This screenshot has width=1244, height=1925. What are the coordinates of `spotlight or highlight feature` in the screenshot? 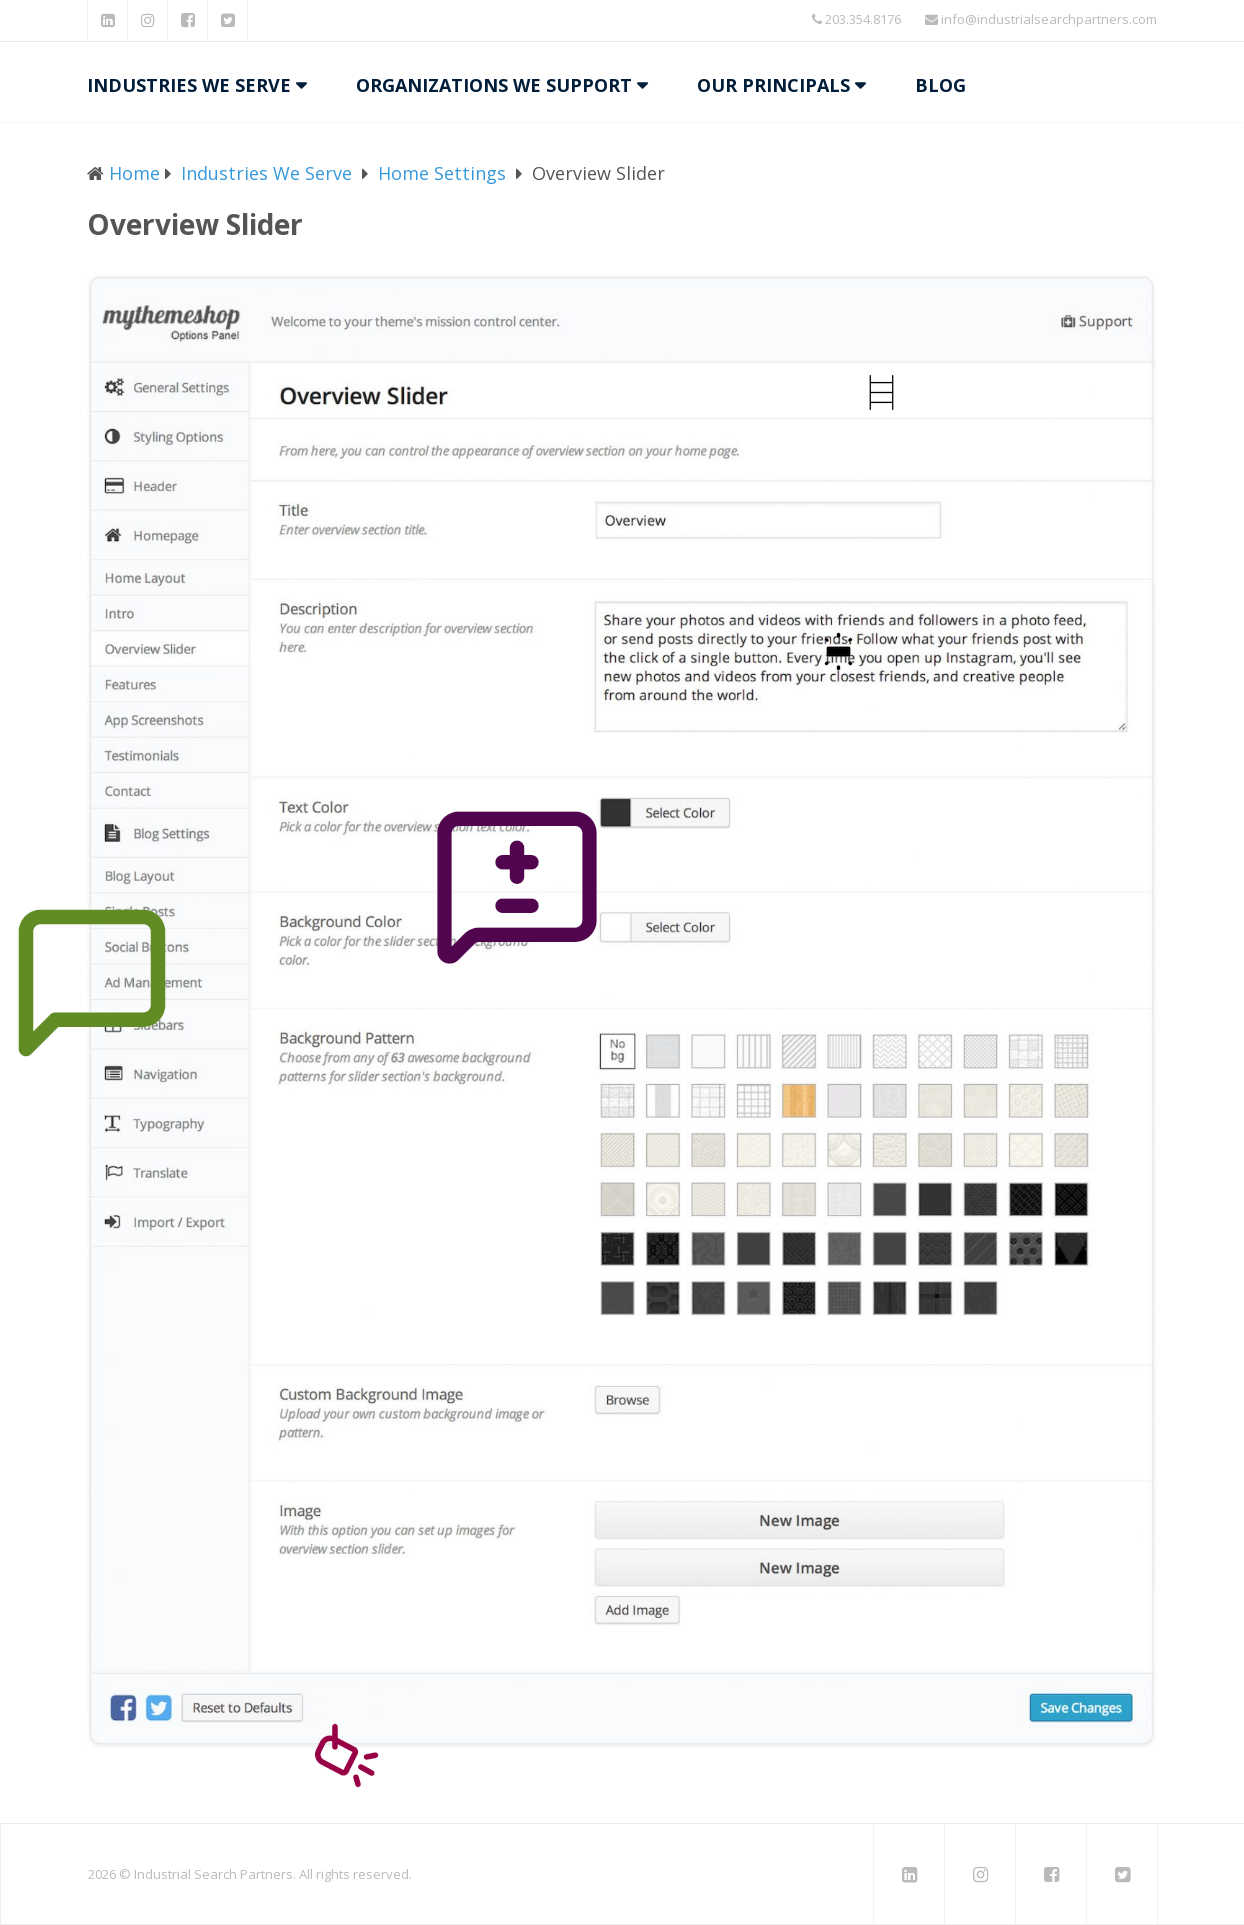 It's located at (346, 1755).